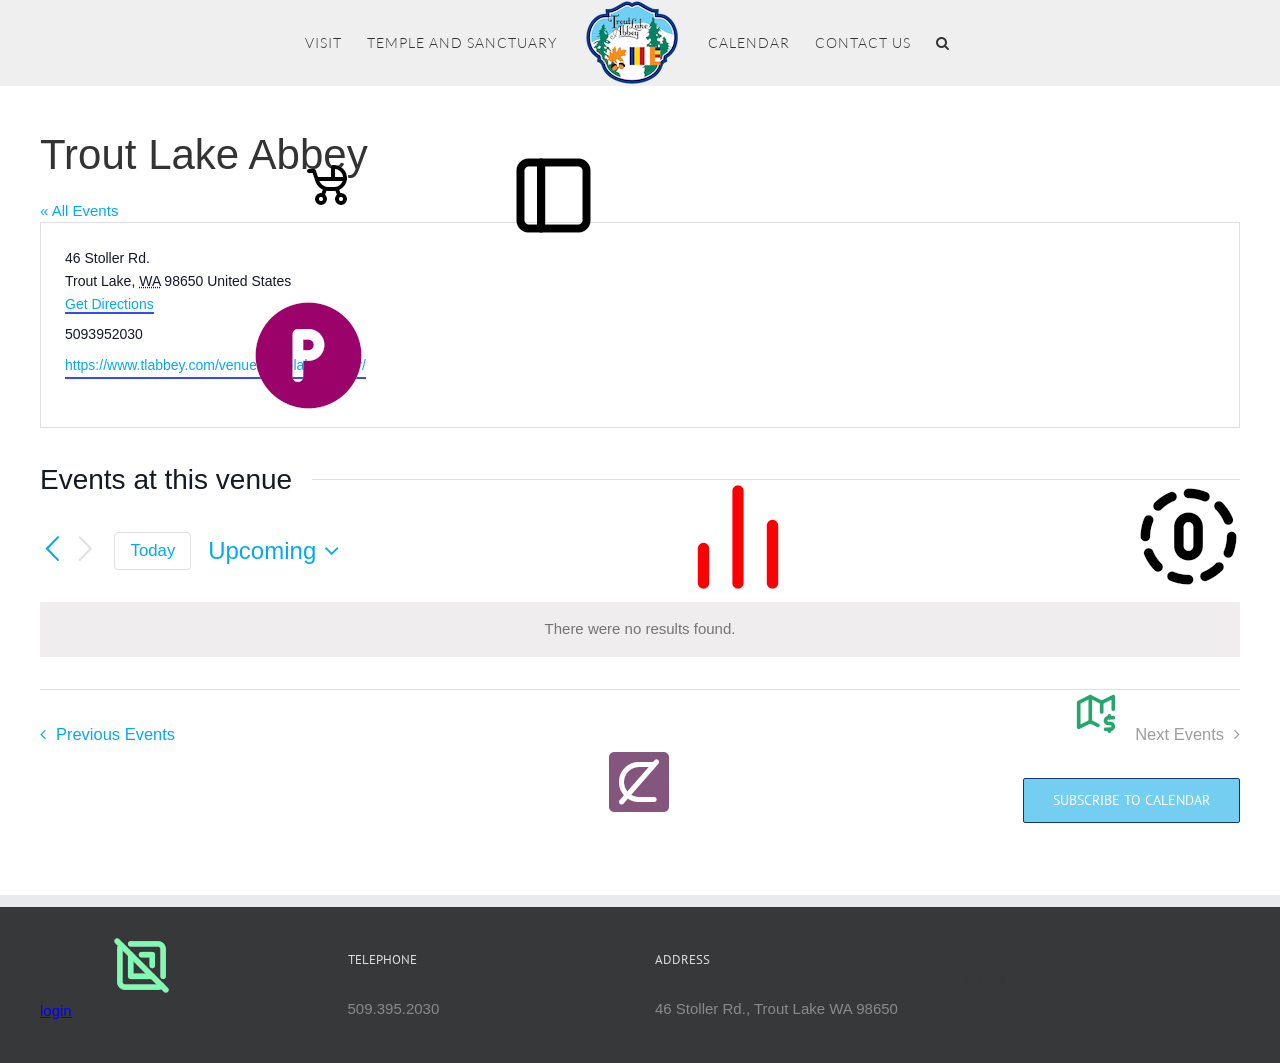 This screenshot has width=1280, height=1063. What do you see at coordinates (1096, 712) in the screenshot?
I see `view location-based pricing or costs` at bounding box center [1096, 712].